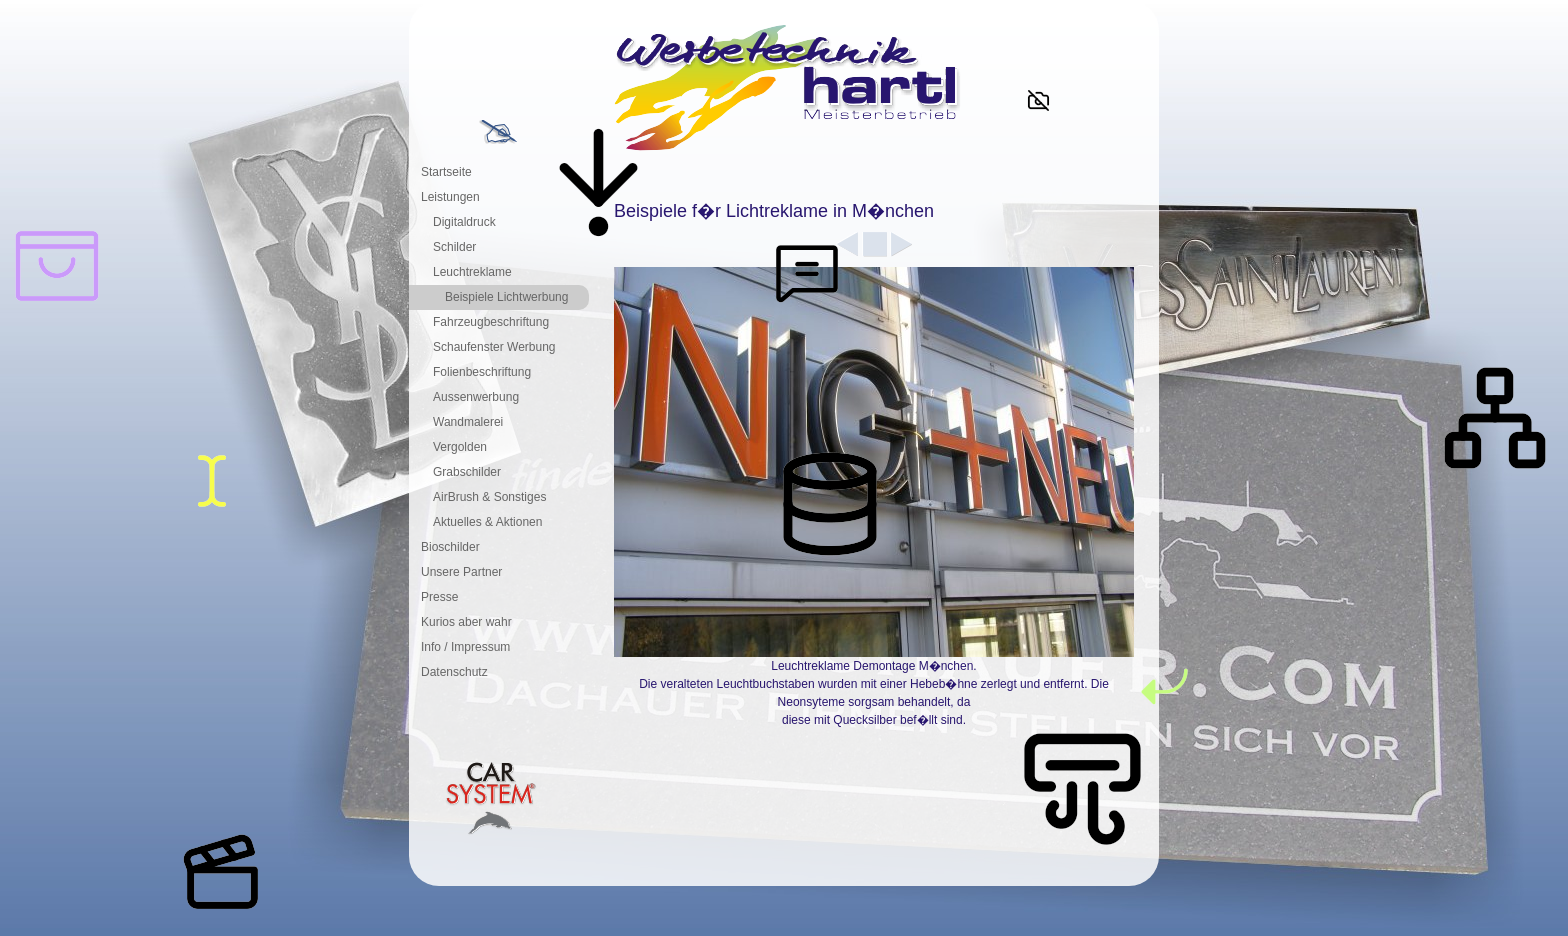  Describe the element at coordinates (212, 481) in the screenshot. I see `indicates an active text input field` at that location.